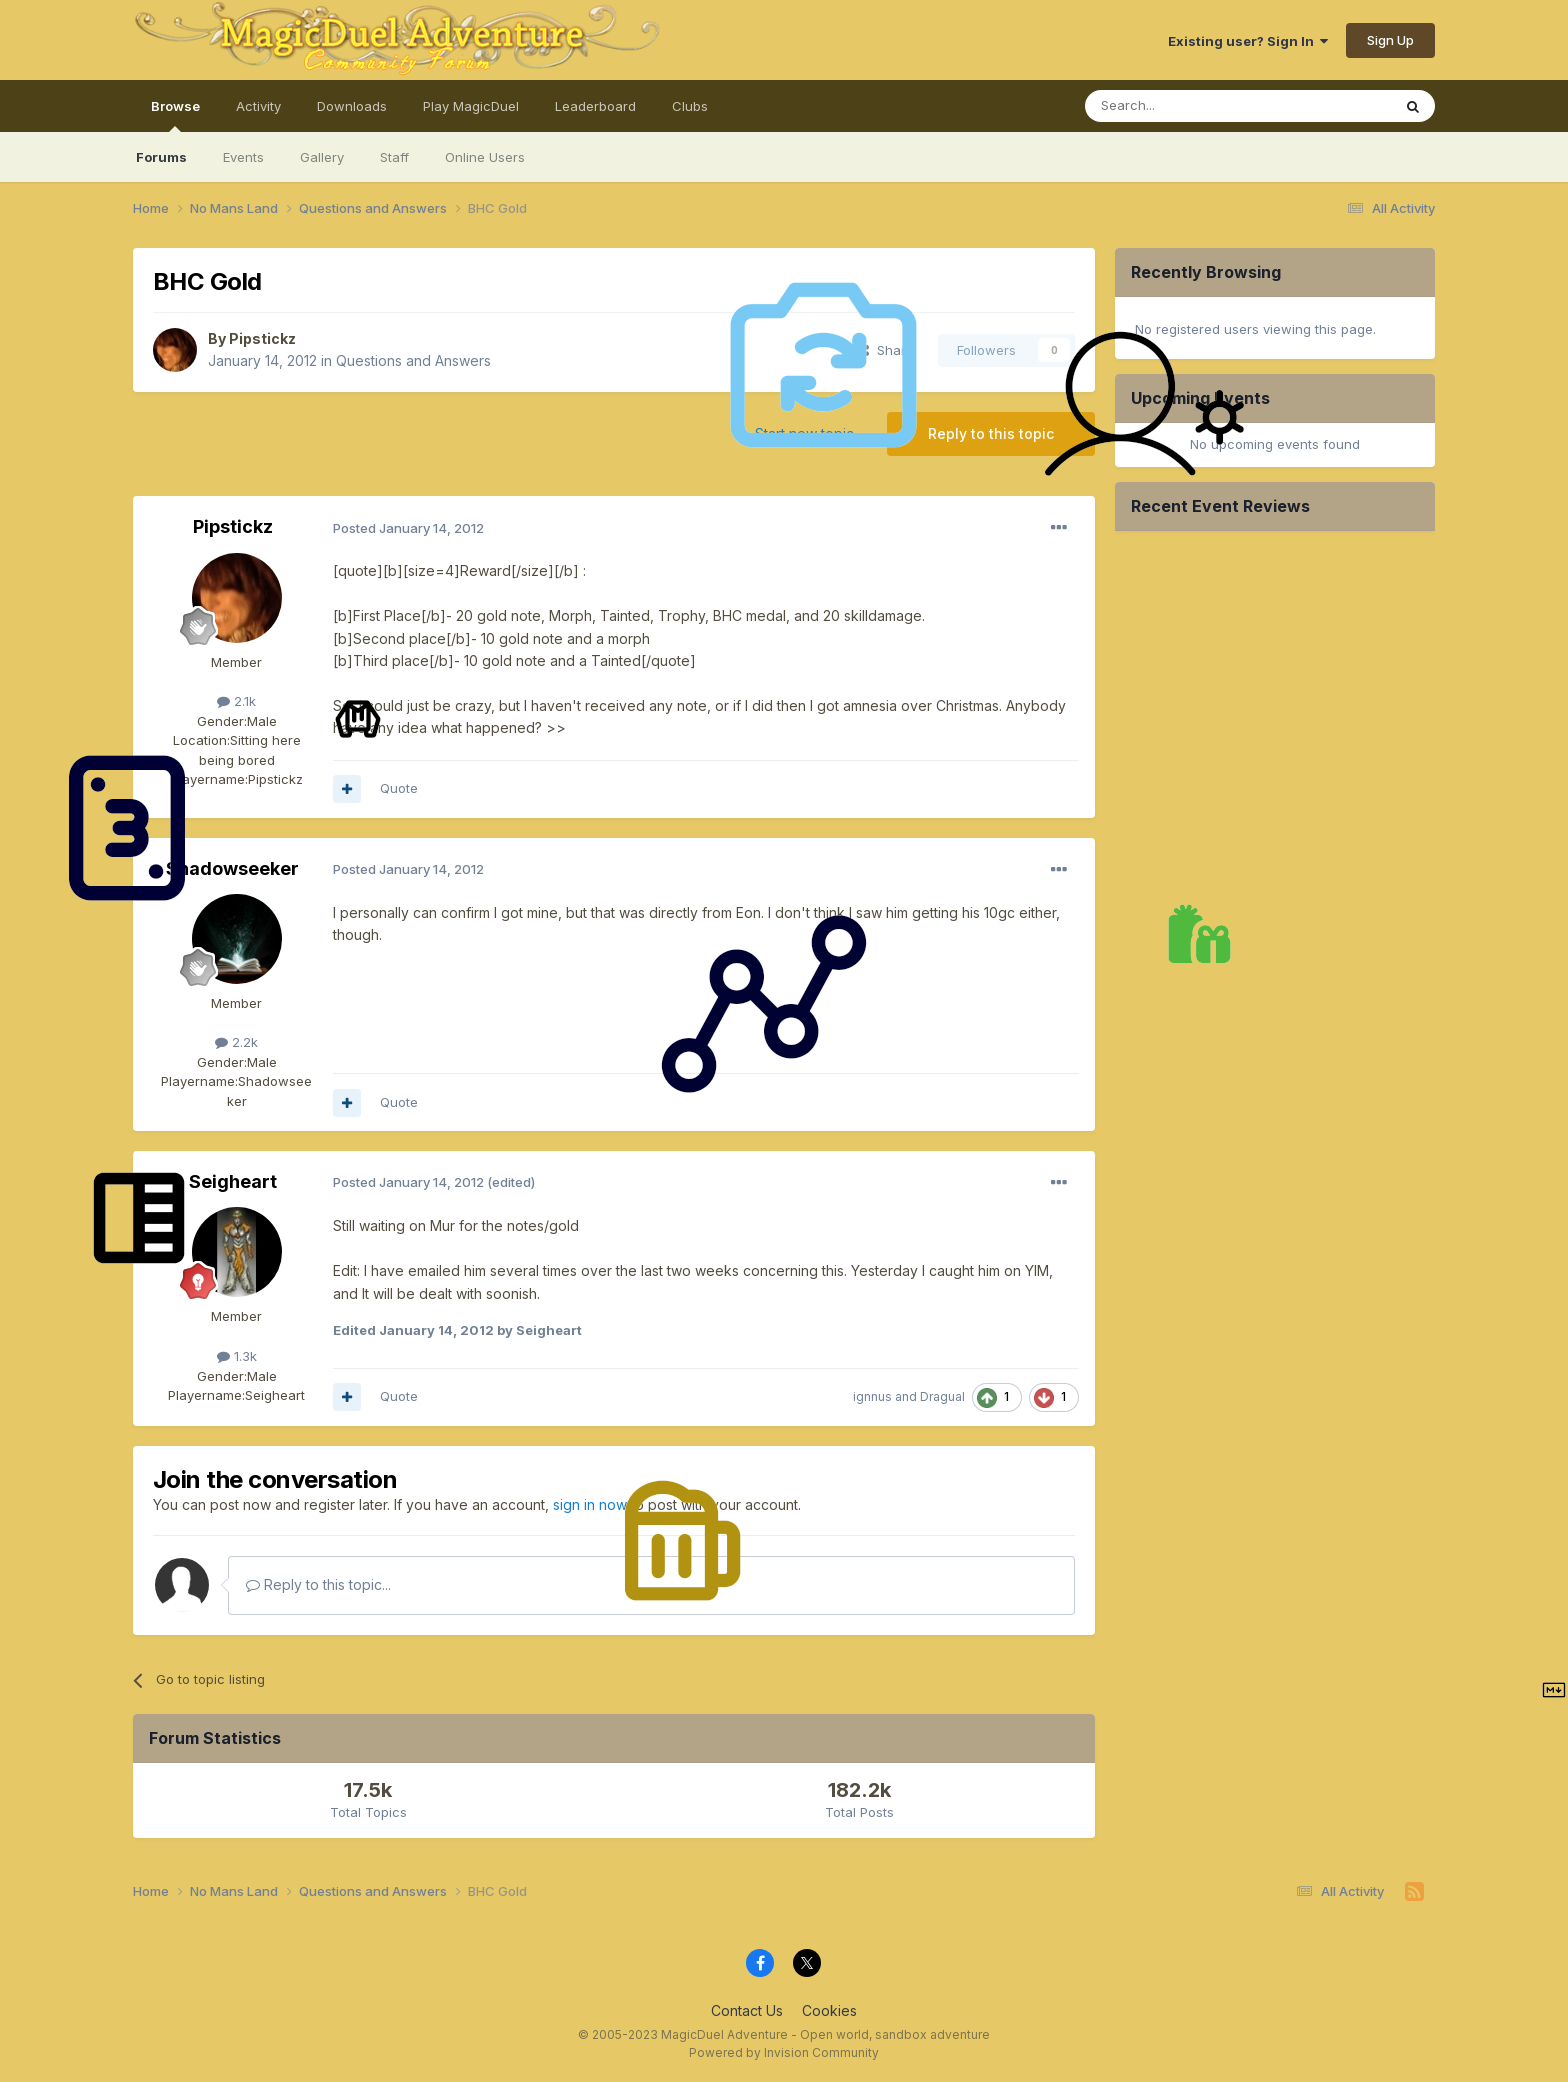 The width and height of the screenshot is (1568, 2082). Describe the element at coordinates (823, 368) in the screenshot. I see `switch between front and rear camera` at that location.